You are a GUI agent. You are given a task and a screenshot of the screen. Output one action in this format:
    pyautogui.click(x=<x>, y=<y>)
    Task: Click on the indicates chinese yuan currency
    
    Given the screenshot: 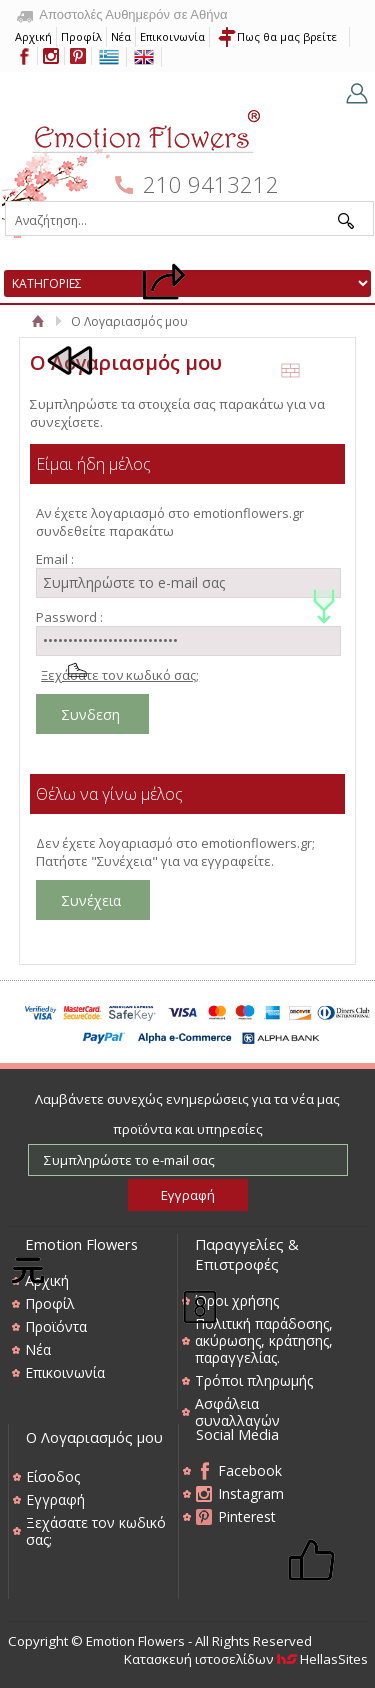 What is the action you would take?
    pyautogui.click(x=28, y=1271)
    